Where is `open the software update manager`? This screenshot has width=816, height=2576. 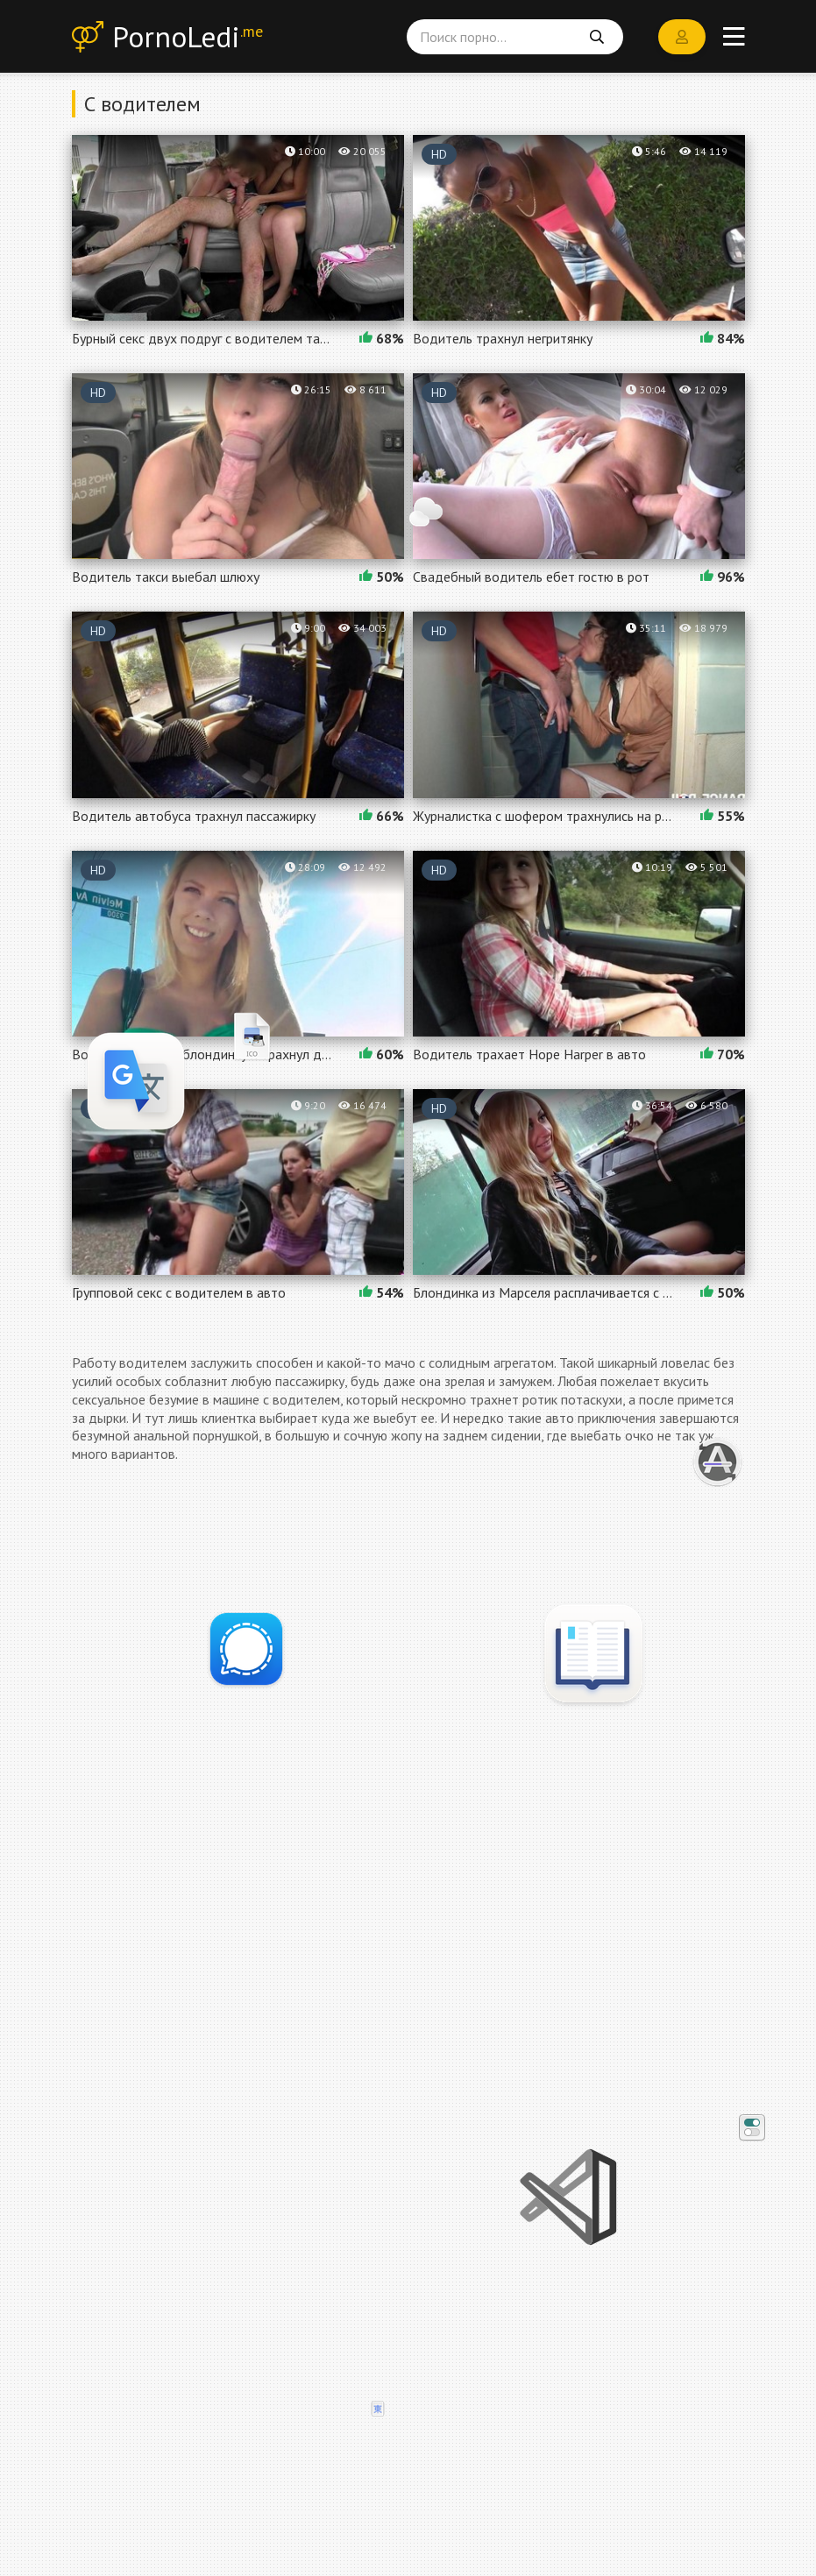 open the software update manager is located at coordinates (717, 1461).